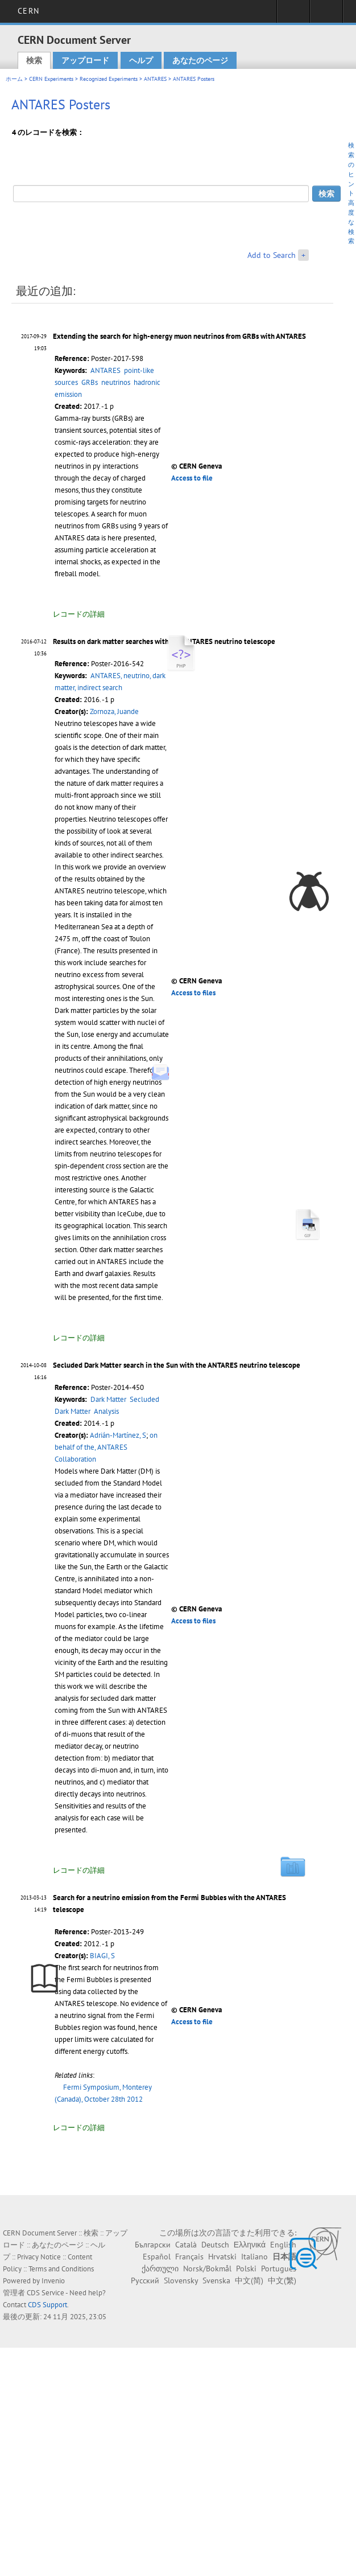 The image size is (356, 2576). Describe the element at coordinates (160, 1073) in the screenshot. I see `indicates a message has been read` at that location.